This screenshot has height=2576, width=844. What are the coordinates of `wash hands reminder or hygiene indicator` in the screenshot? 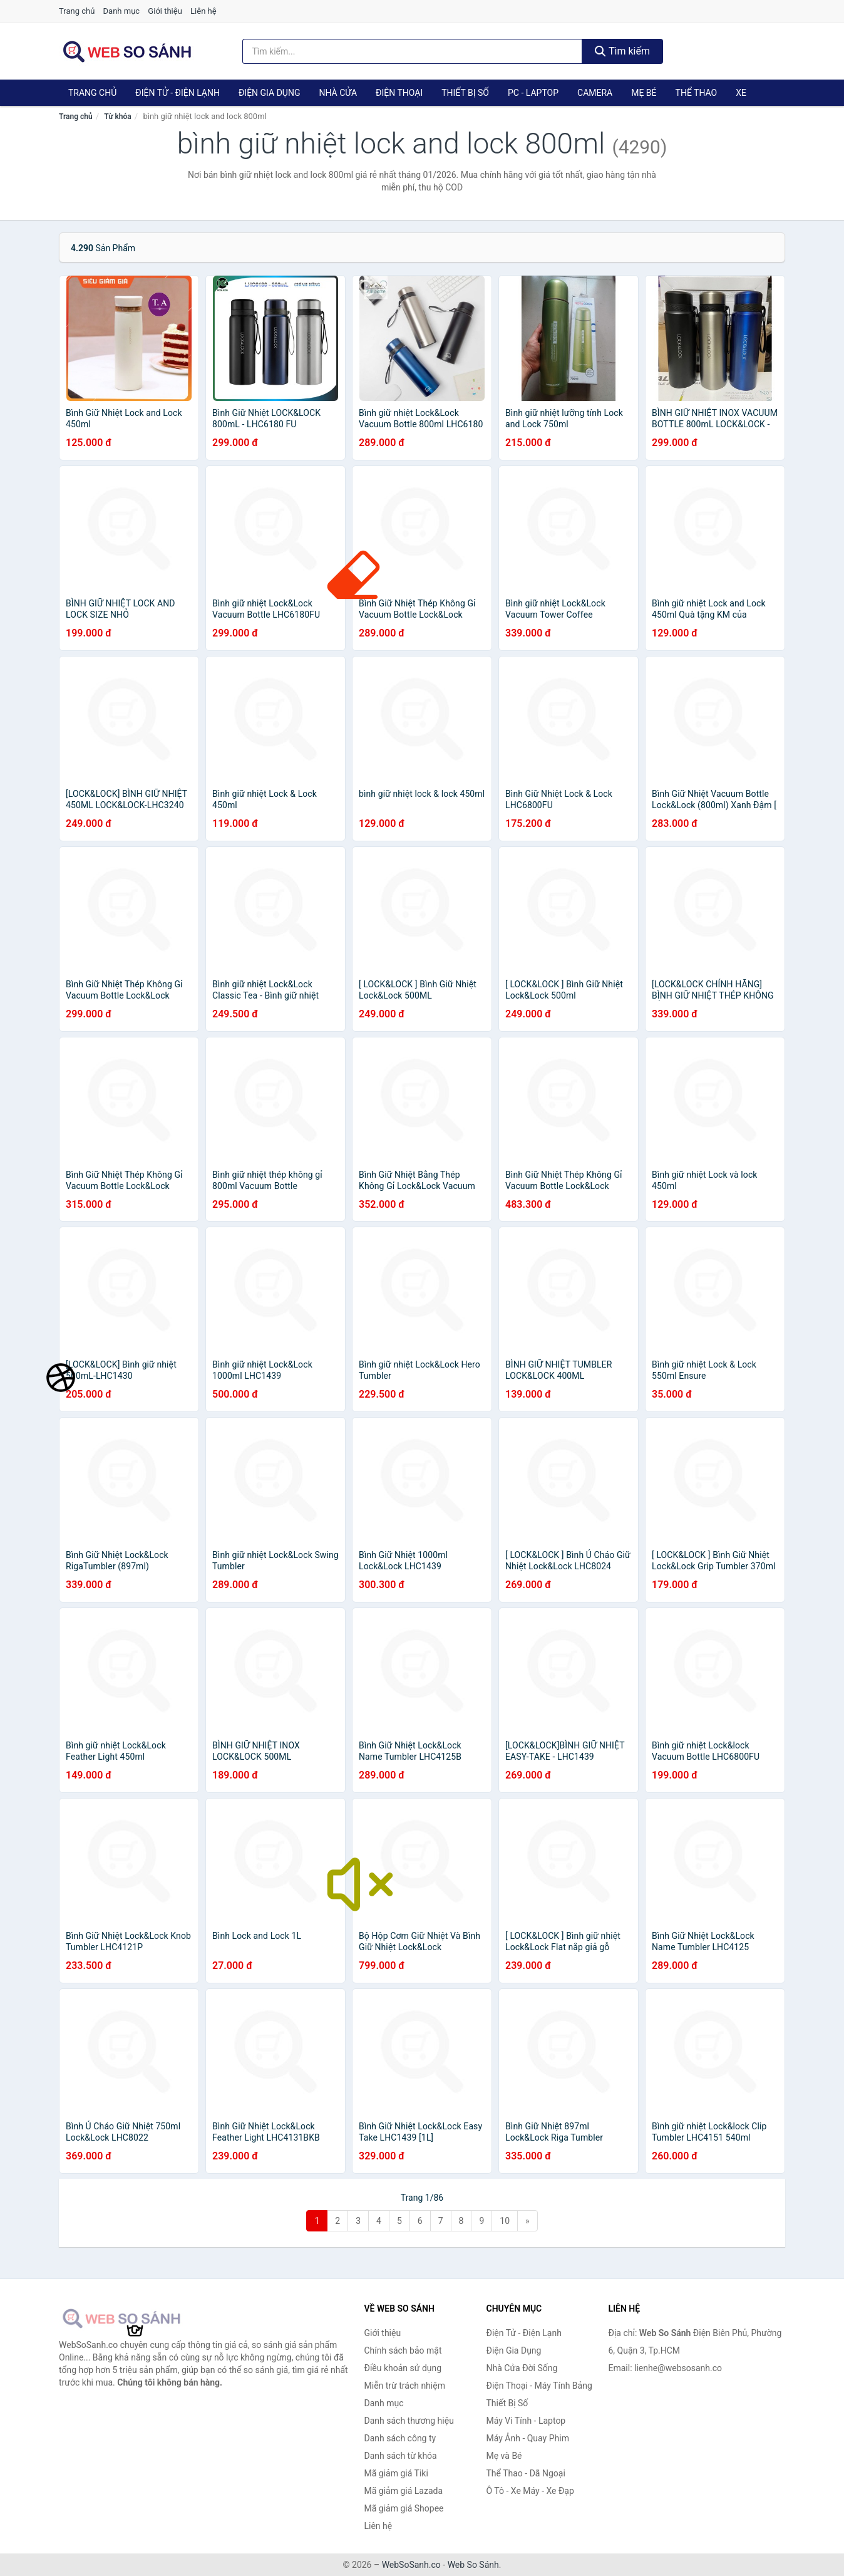 It's located at (135, 2330).